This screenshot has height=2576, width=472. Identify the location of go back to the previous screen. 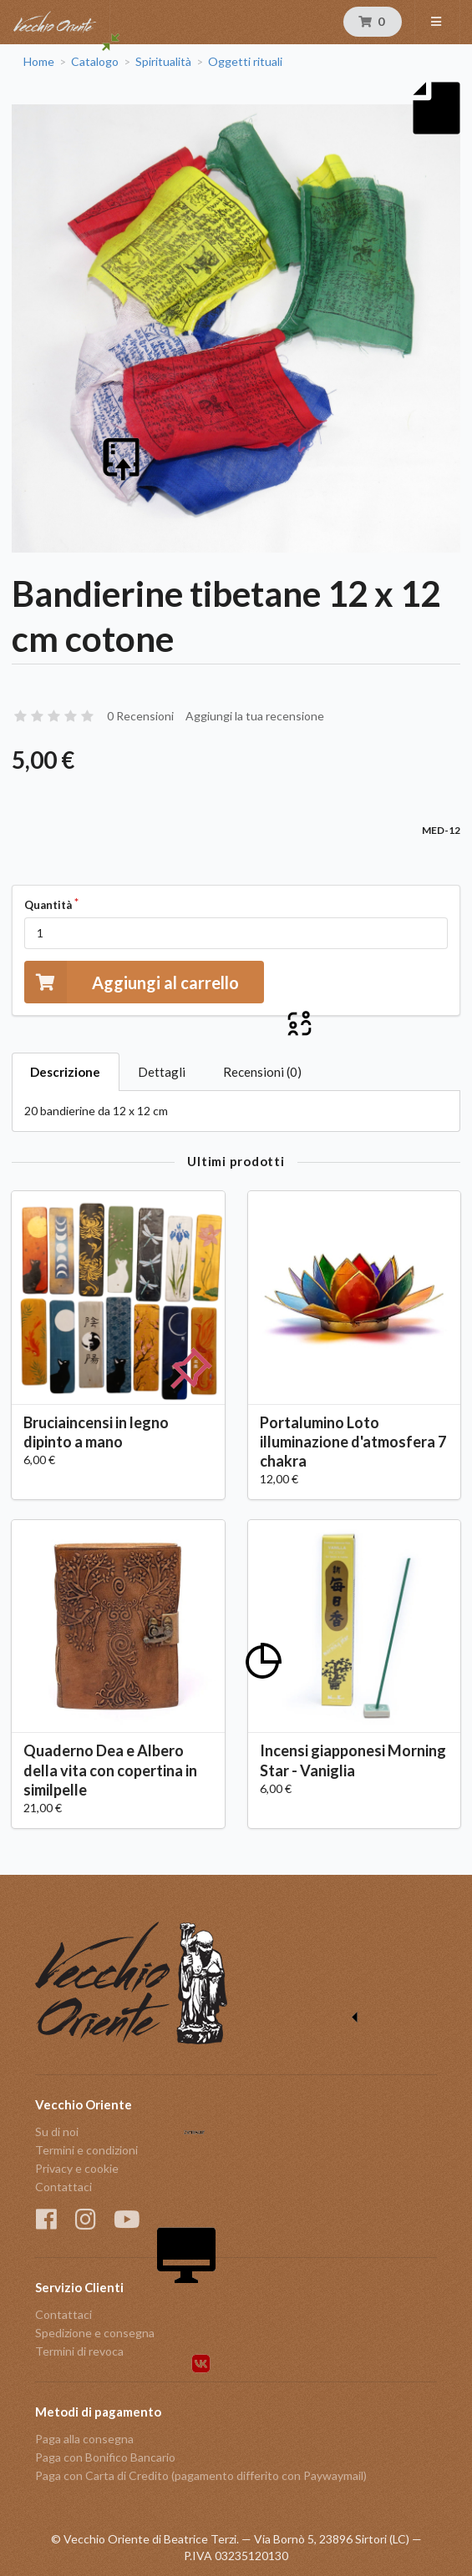
(355, 2017).